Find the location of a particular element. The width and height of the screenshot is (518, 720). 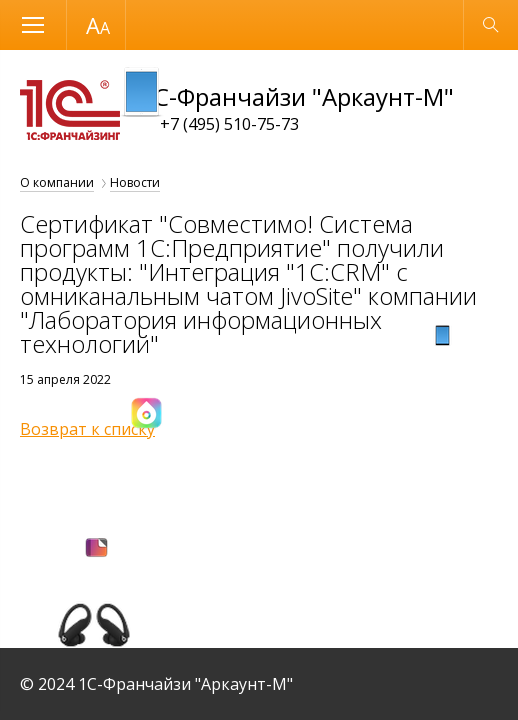

open display color and calibration settings is located at coordinates (146, 413).